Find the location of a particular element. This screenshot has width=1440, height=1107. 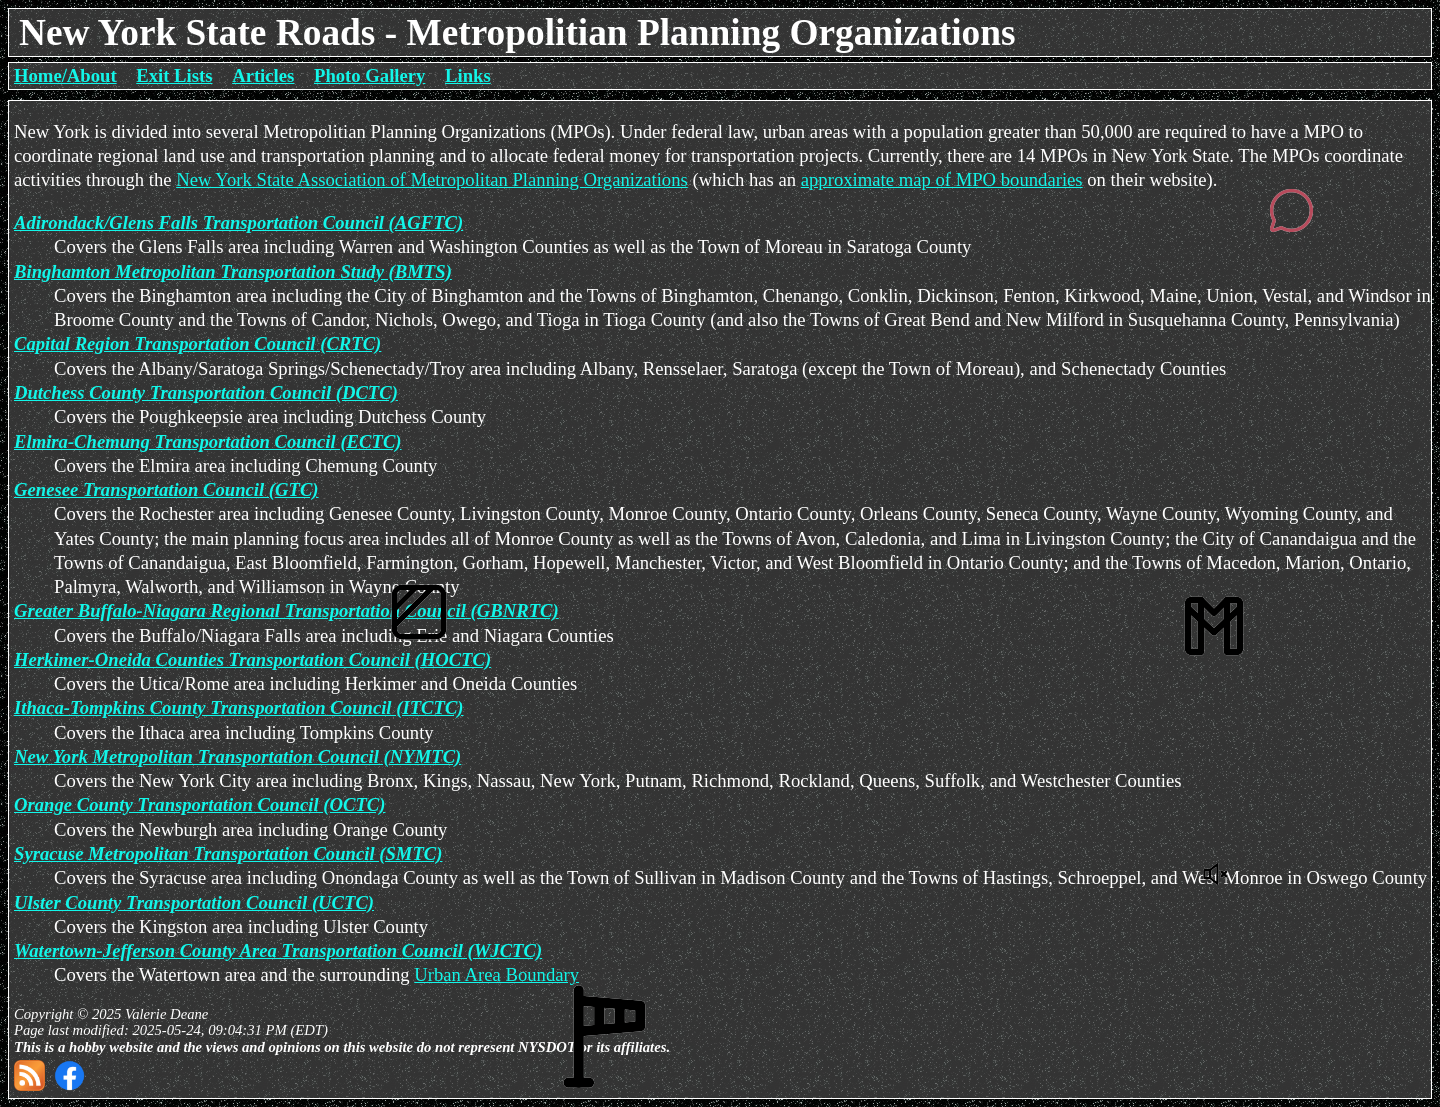

open Gmail app is located at coordinates (1214, 626).